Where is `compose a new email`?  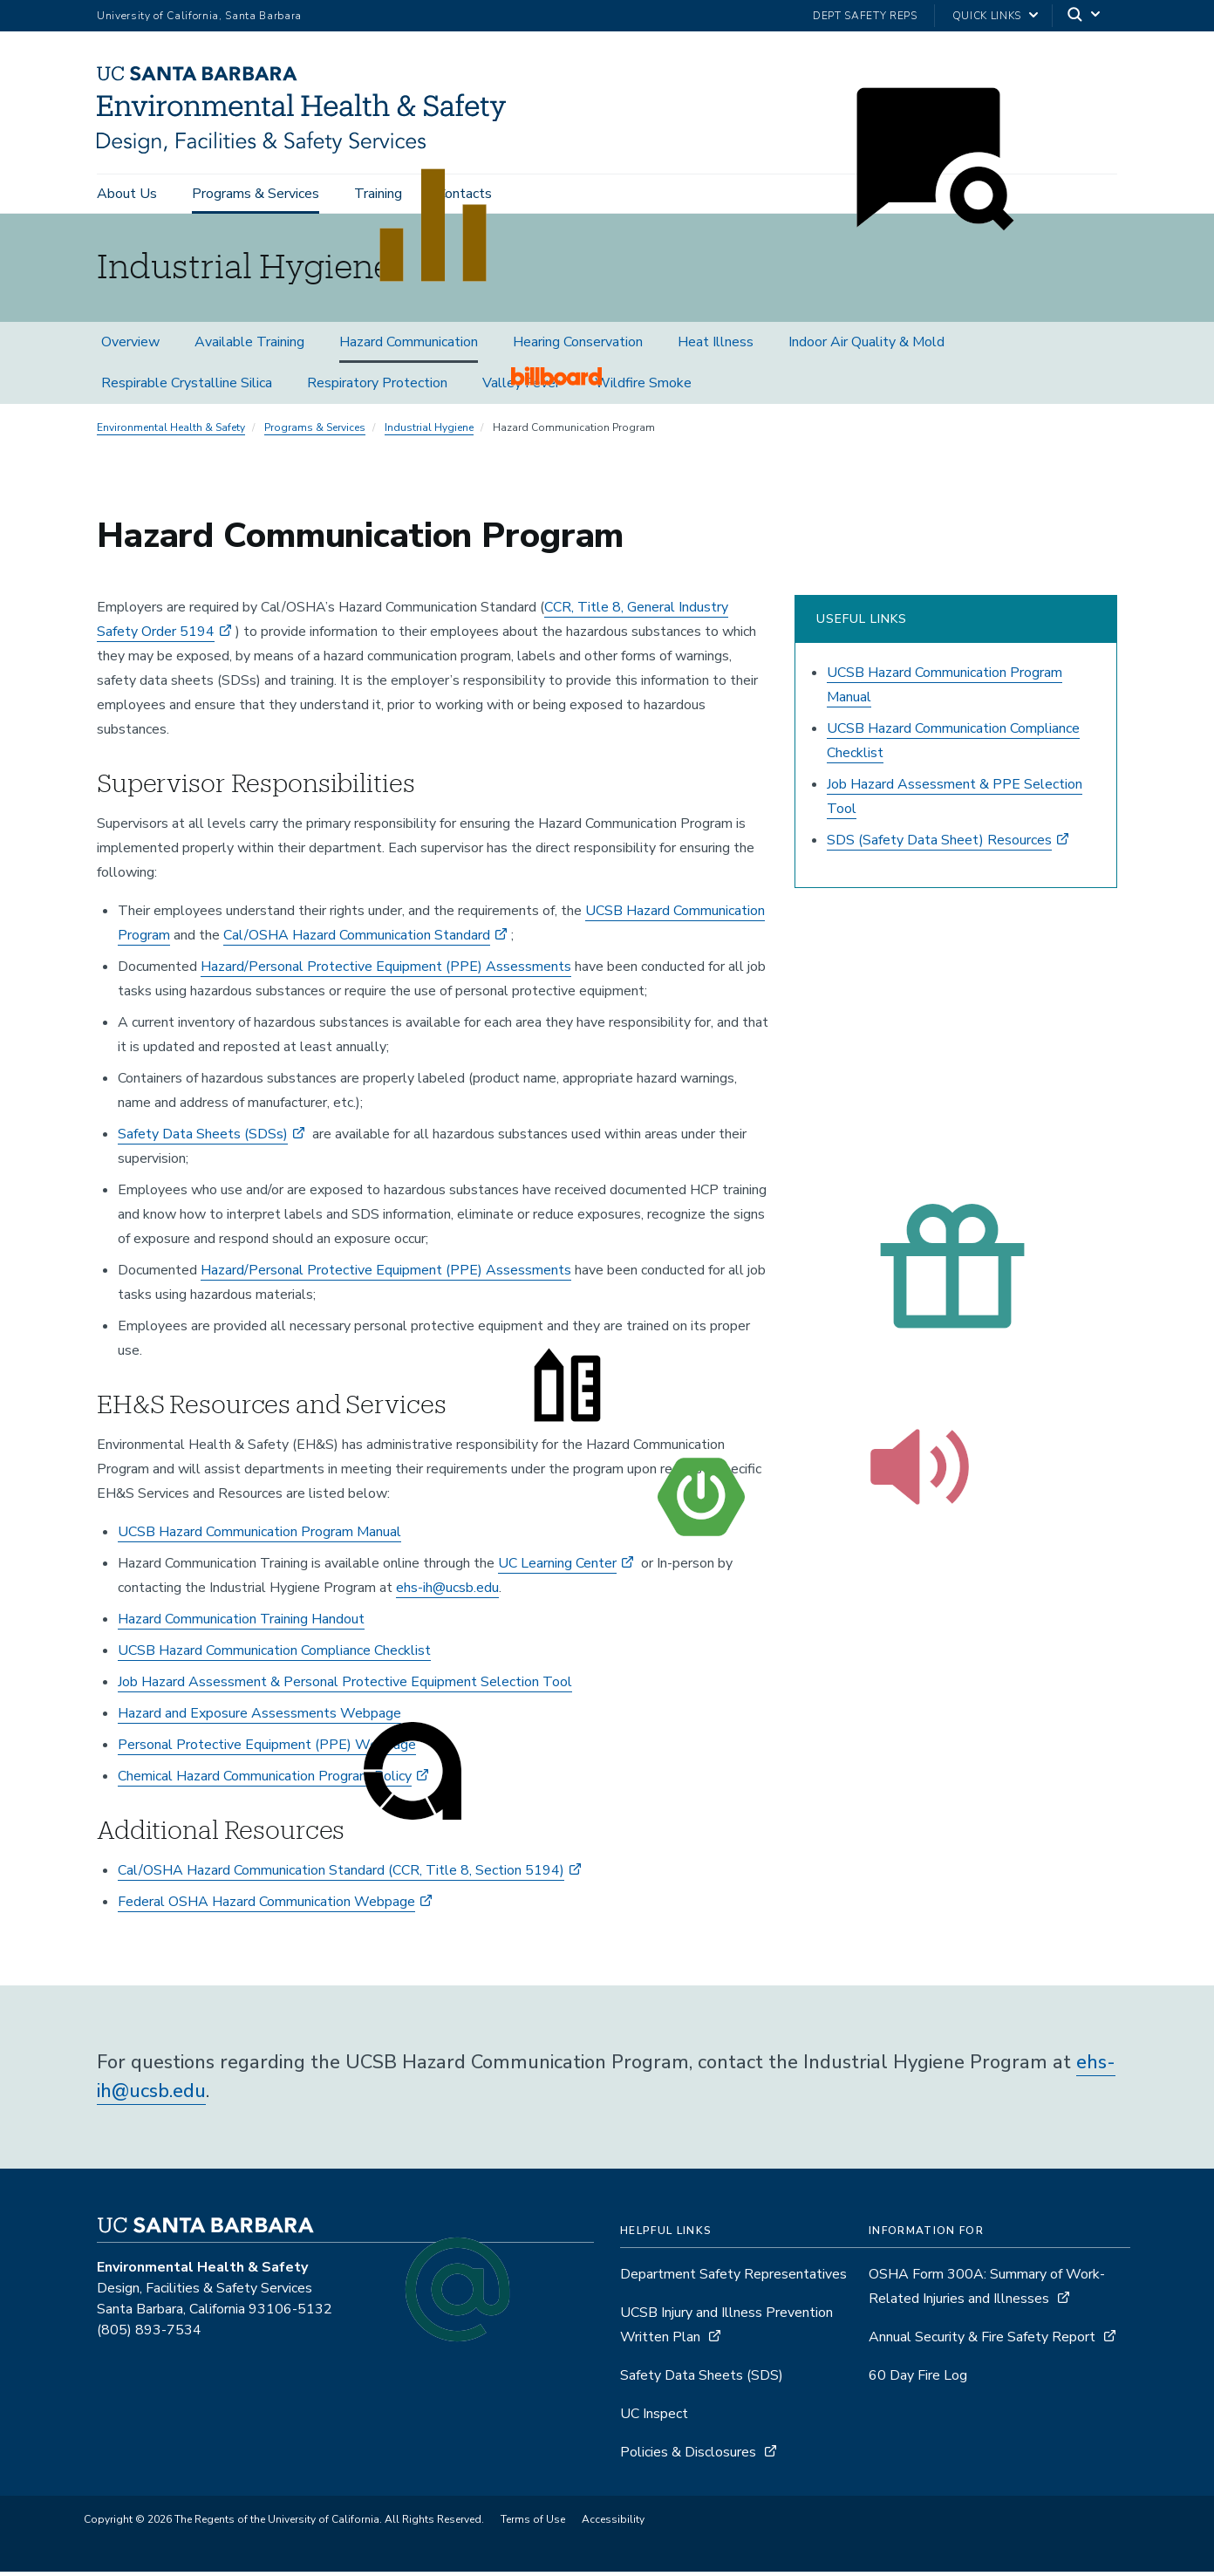
compose a new email is located at coordinates (457, 2289).